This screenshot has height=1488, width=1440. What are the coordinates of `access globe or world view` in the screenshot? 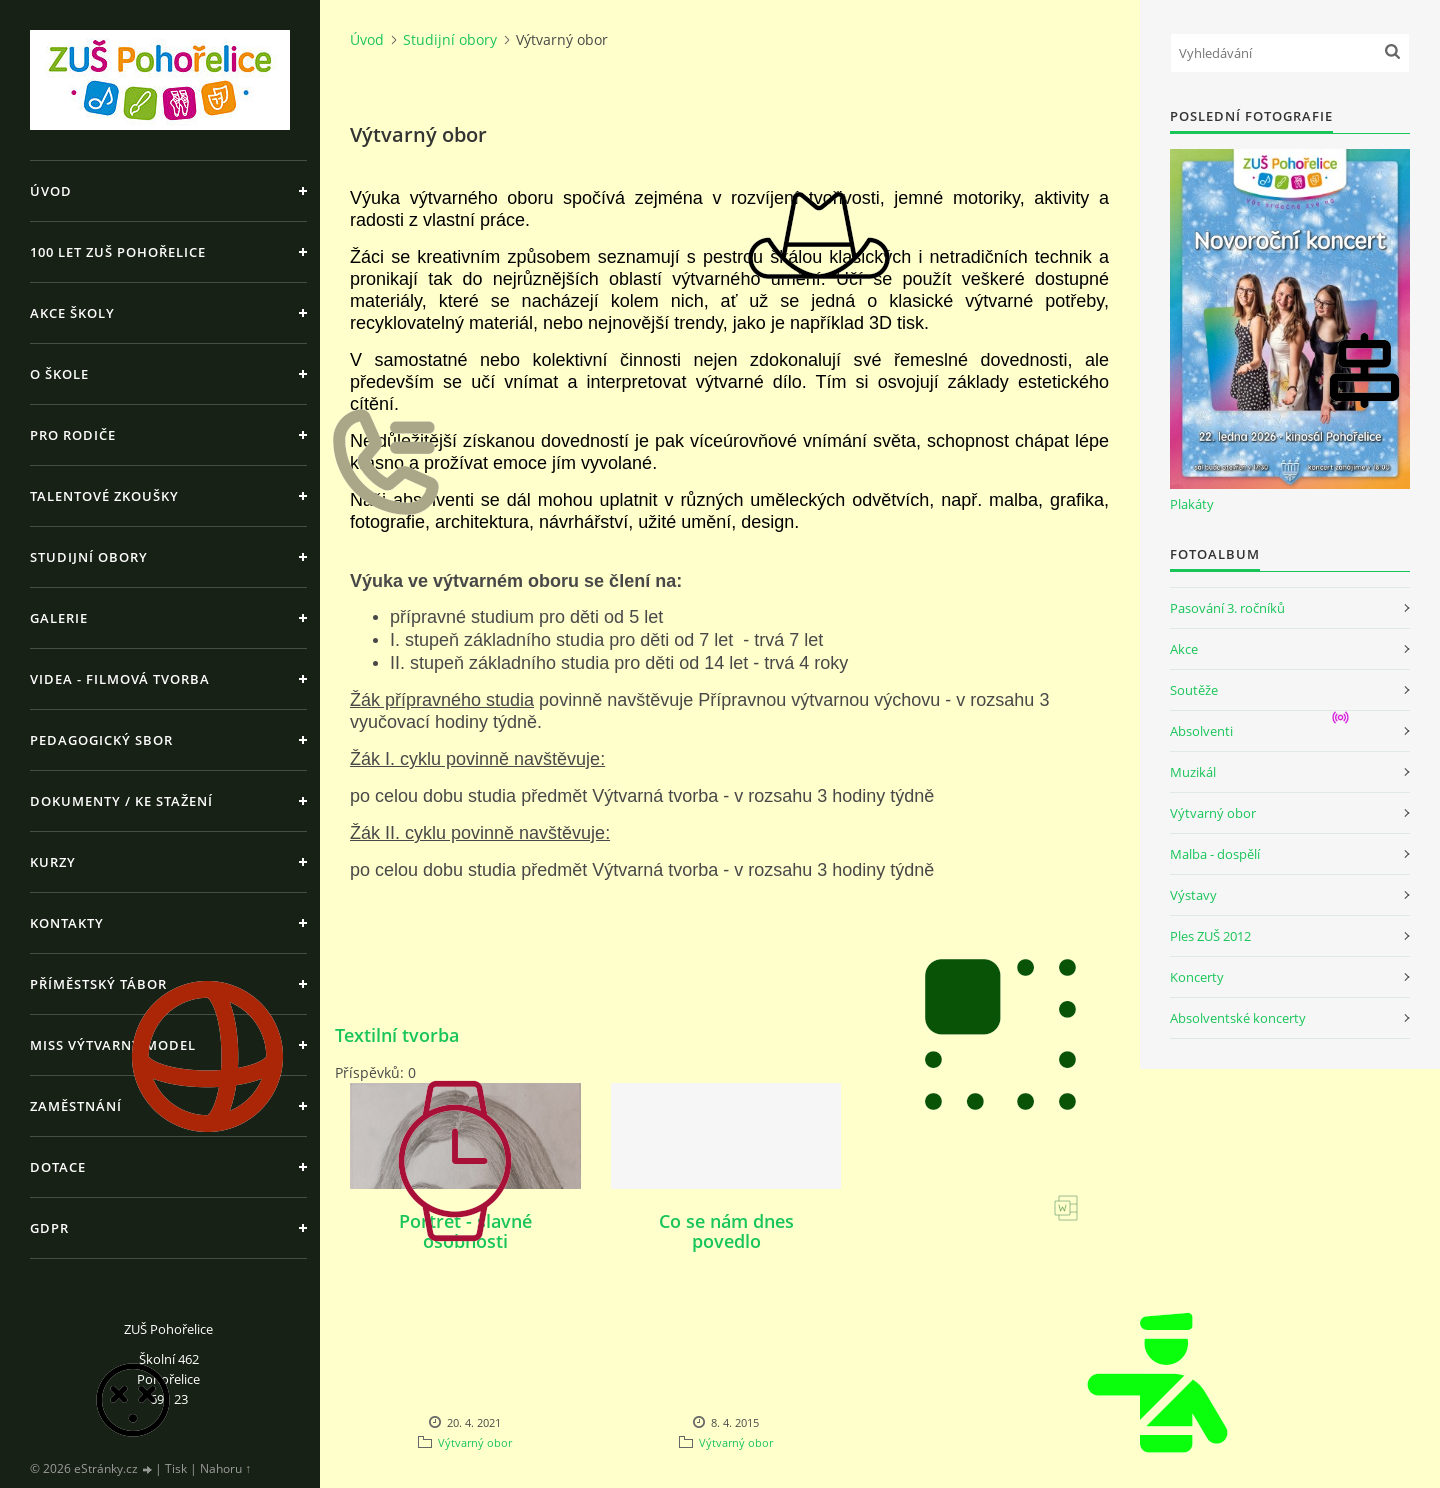 It's located at (207, 1056).